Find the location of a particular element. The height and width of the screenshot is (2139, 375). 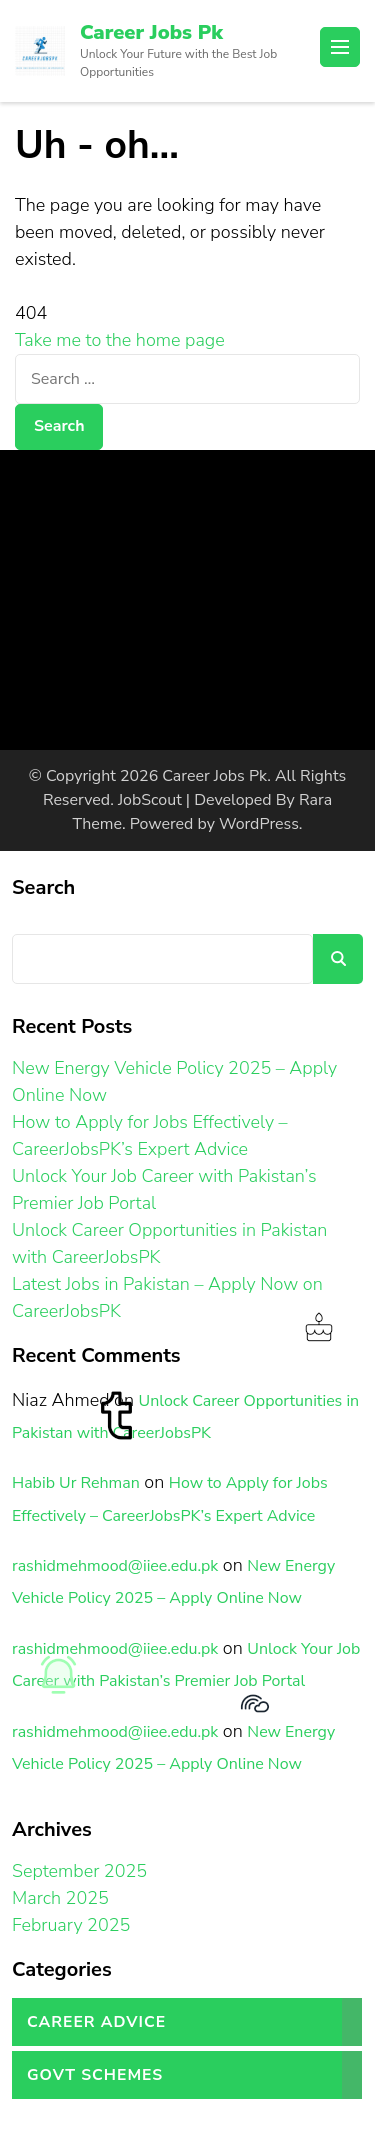

indicates new notifications or alerts is located at coordinates (58, 1675).